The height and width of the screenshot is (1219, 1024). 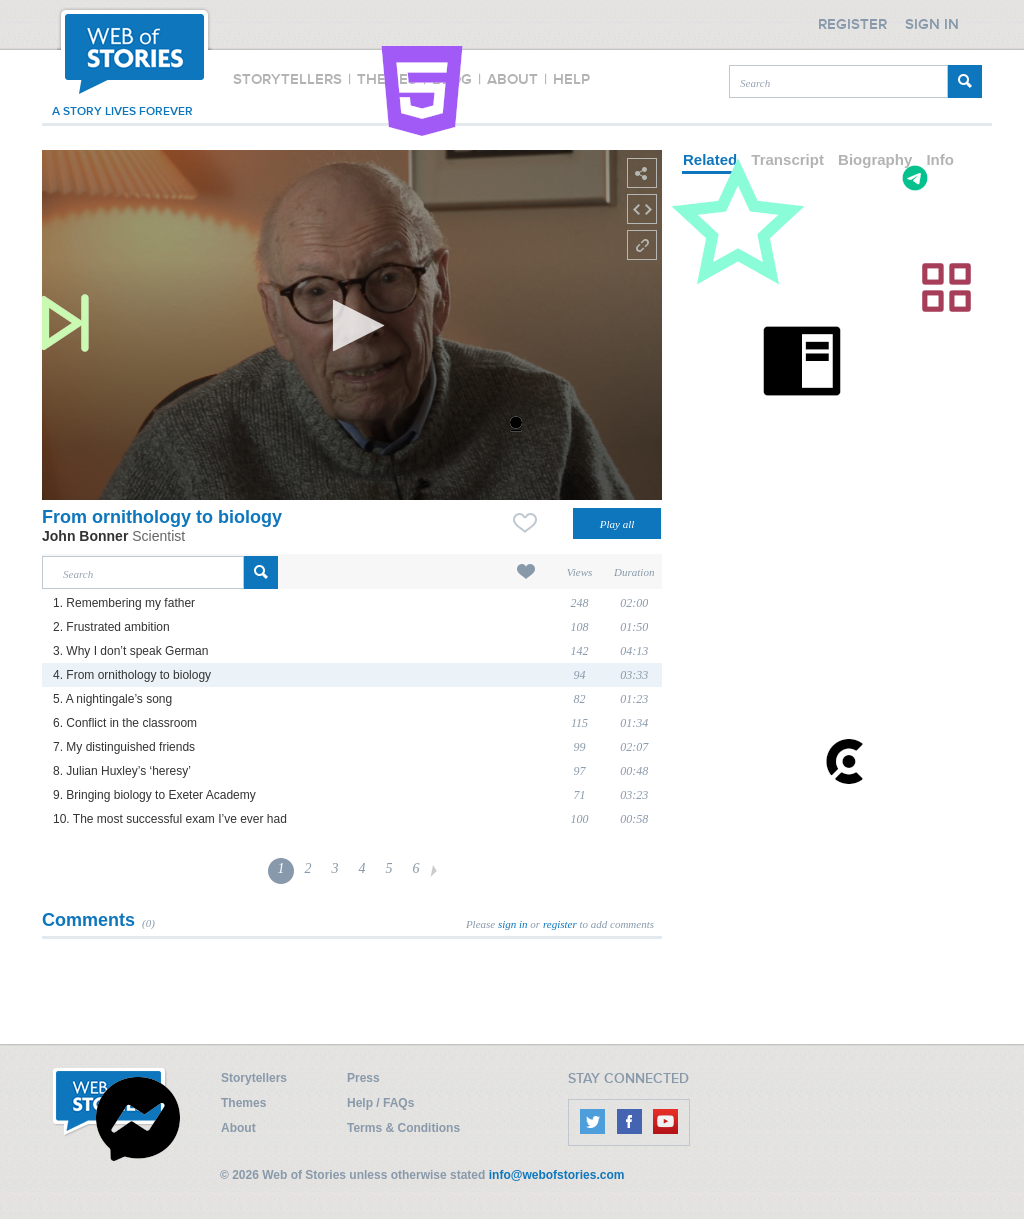 I want to click on open Telegram messaging app, so click(x=915, y=178).